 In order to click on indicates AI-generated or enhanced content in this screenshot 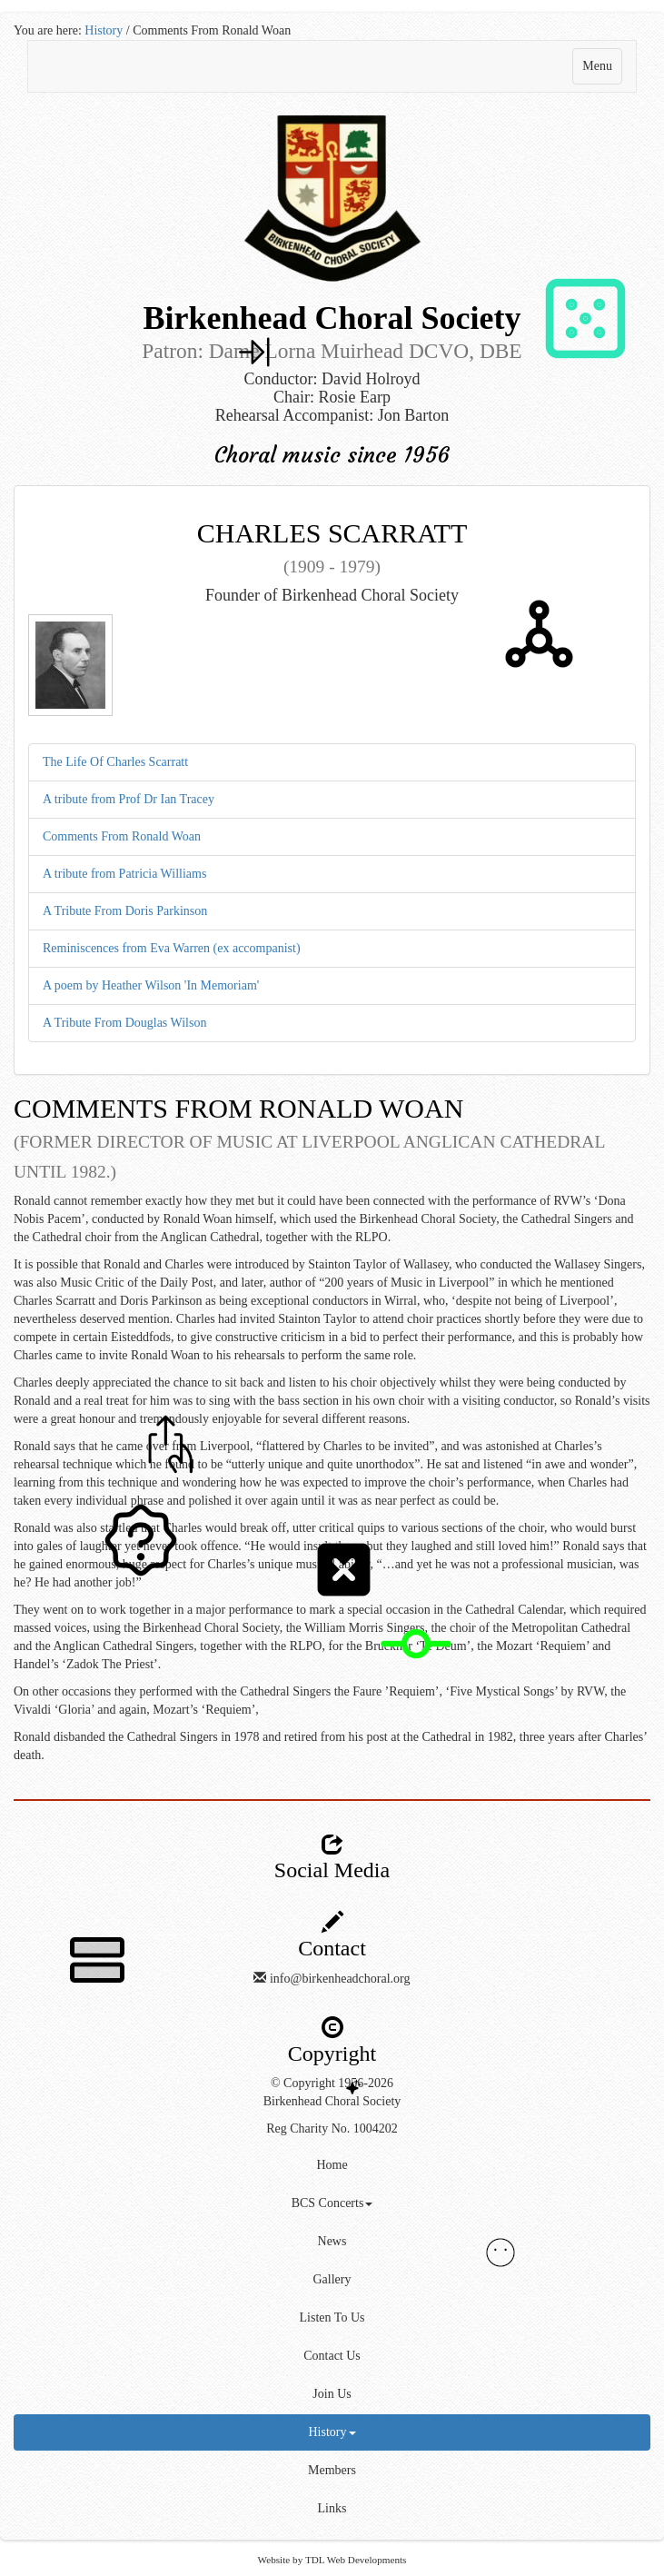, I will do `click(353, 2087)`.